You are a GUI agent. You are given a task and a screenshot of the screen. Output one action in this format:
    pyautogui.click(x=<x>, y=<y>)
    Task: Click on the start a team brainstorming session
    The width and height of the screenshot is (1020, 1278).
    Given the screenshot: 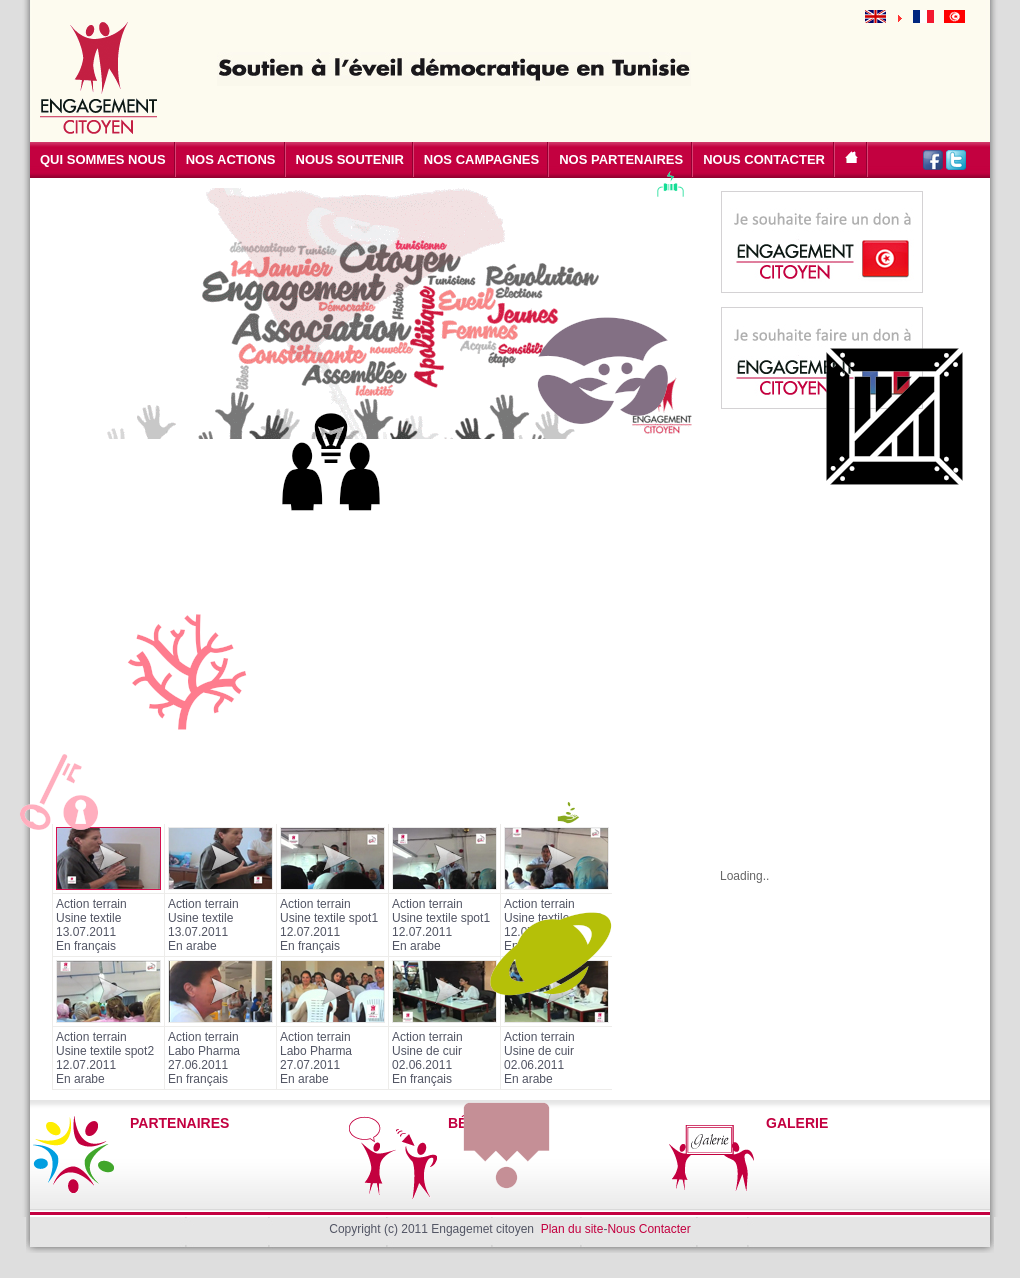 What is the action you would take?
    pyautogui.click(x=331, y=462)
    